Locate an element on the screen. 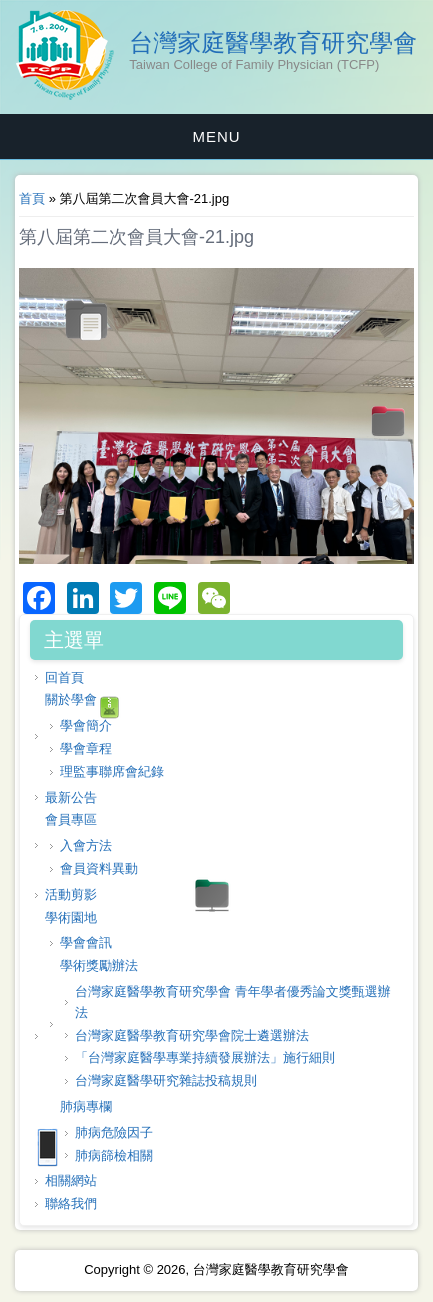  open a file or document is located at coordinates (86, 319).